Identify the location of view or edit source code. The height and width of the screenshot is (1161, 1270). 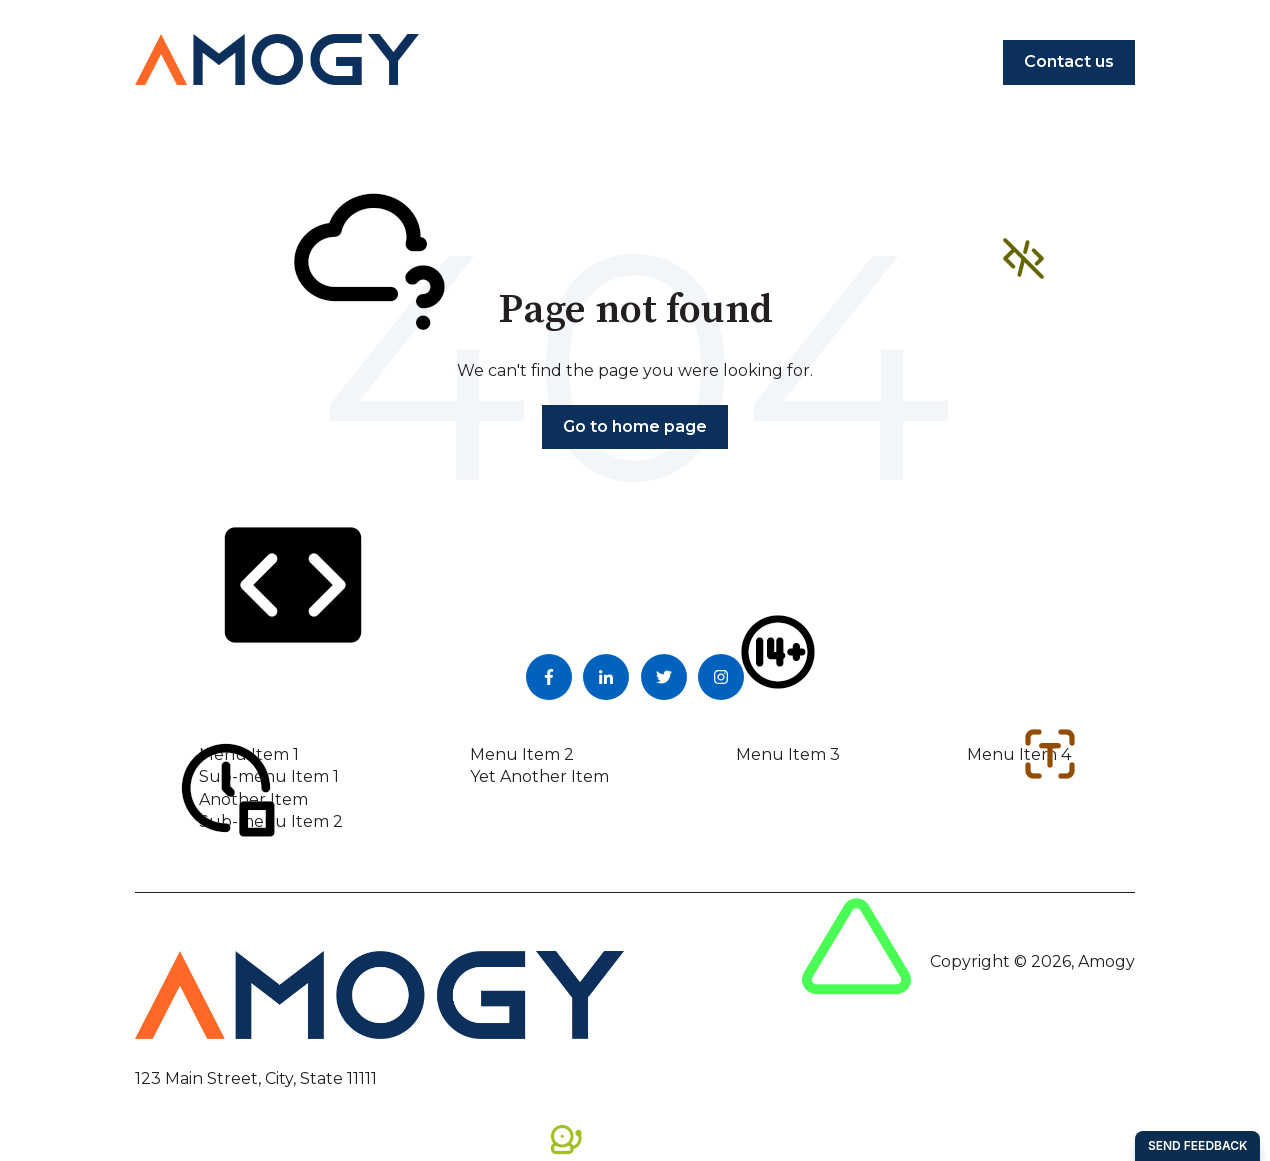
(293, 585).